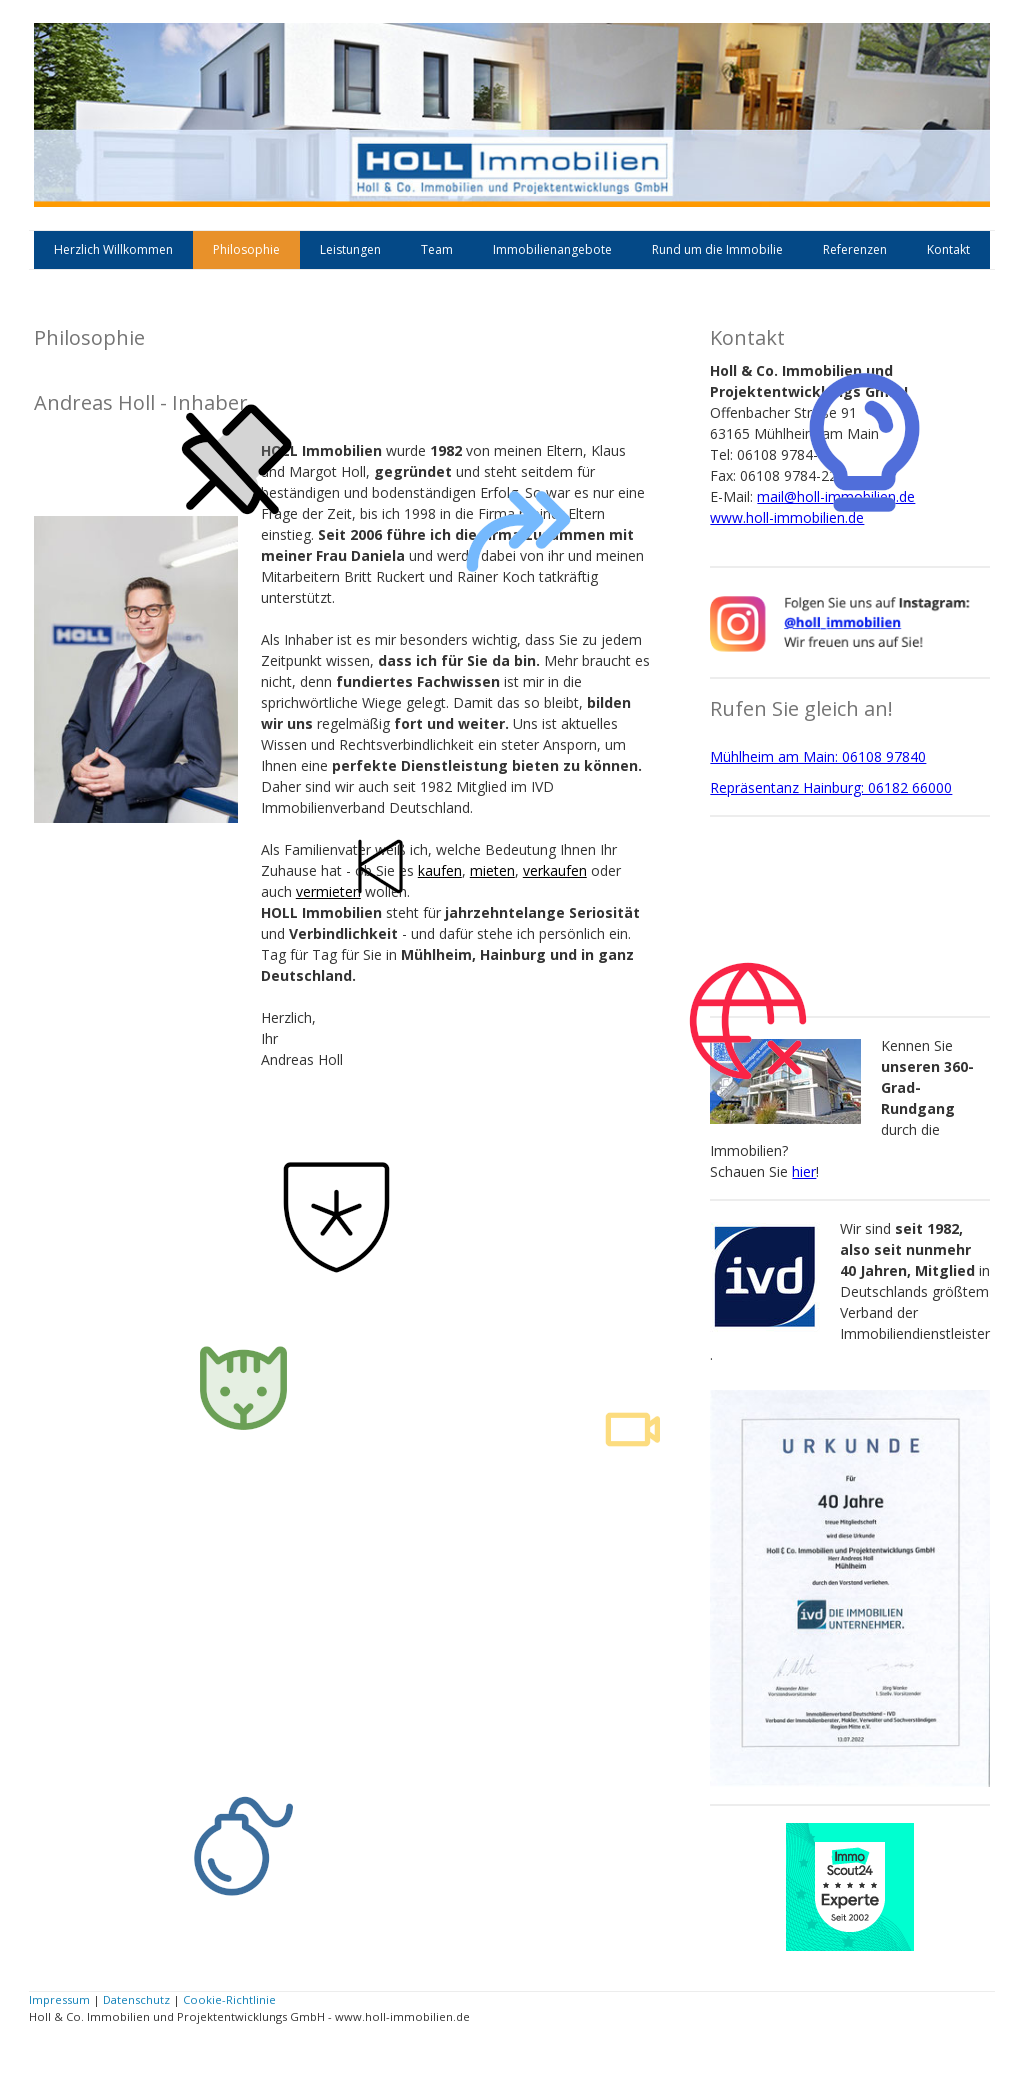 The height and width of the screenshot is (2080, 1024). Describe the element at coordinates (631, 1429) in the screenshot. I see `start a video call` at that location.